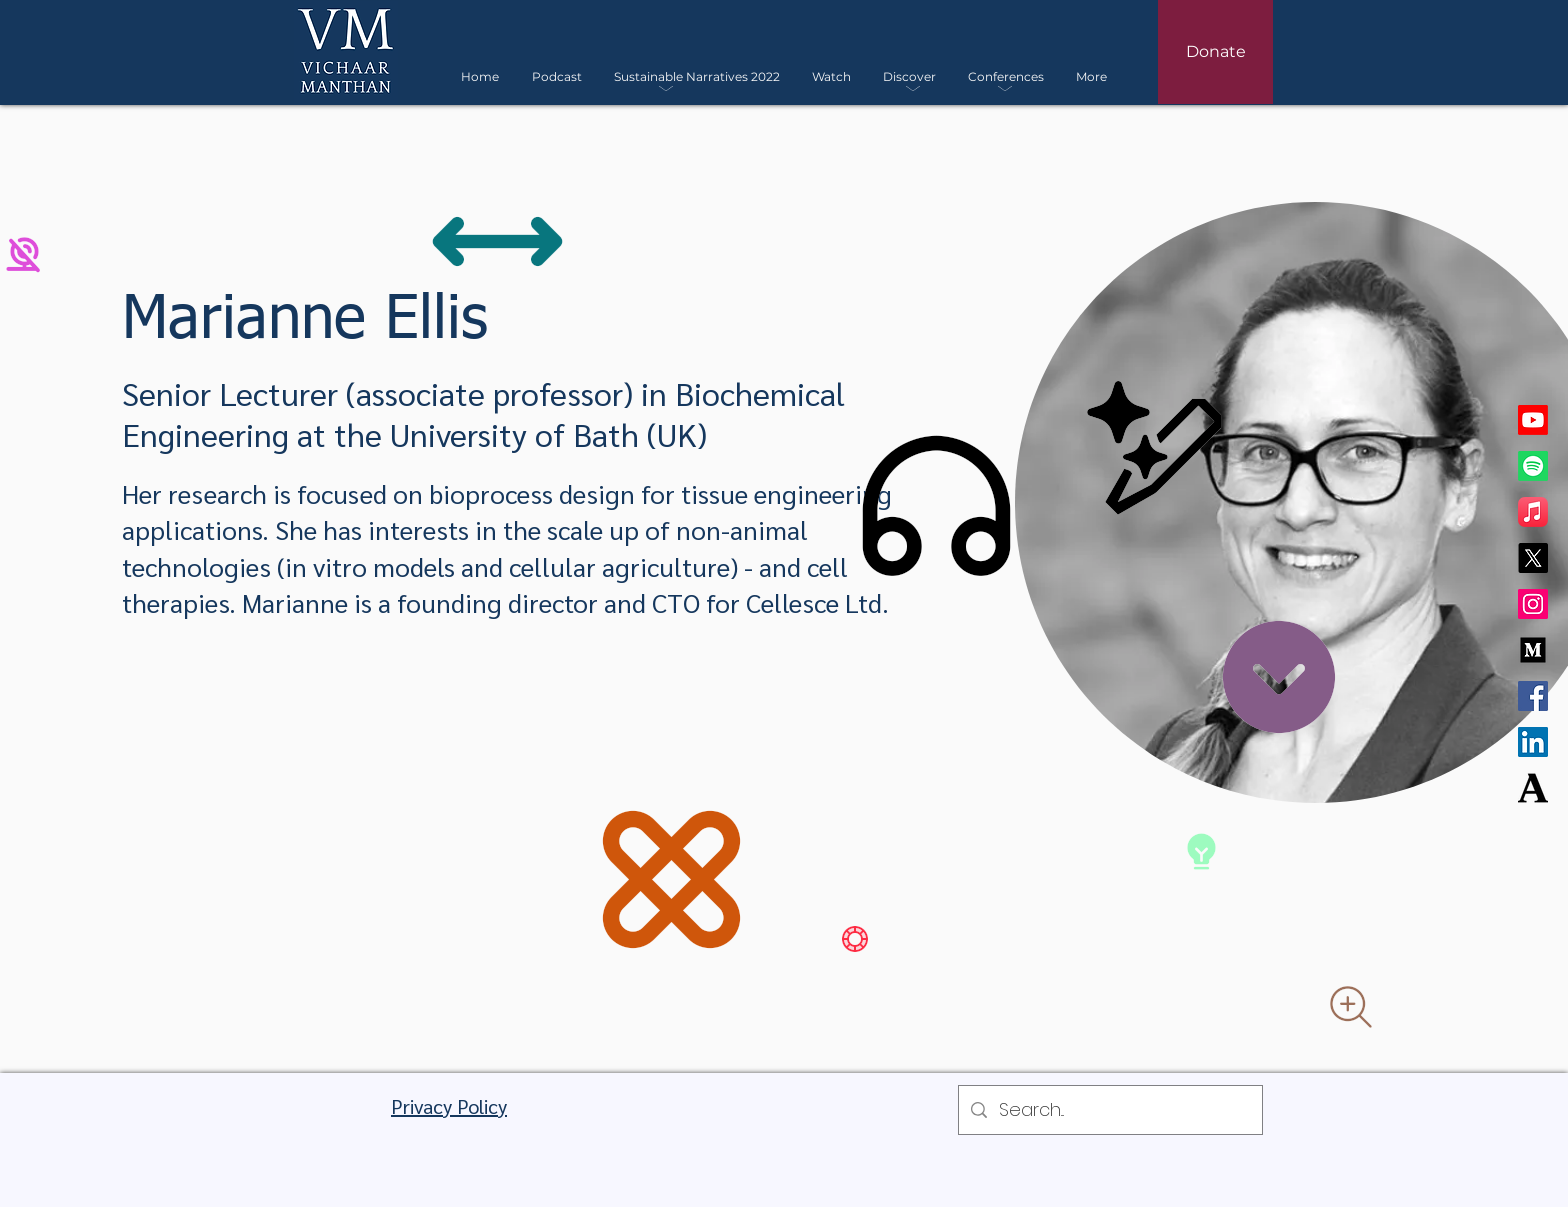 This screenshot has height=1207, width=1568. I want to click on access first aid or medical help options, so click(671, 879).